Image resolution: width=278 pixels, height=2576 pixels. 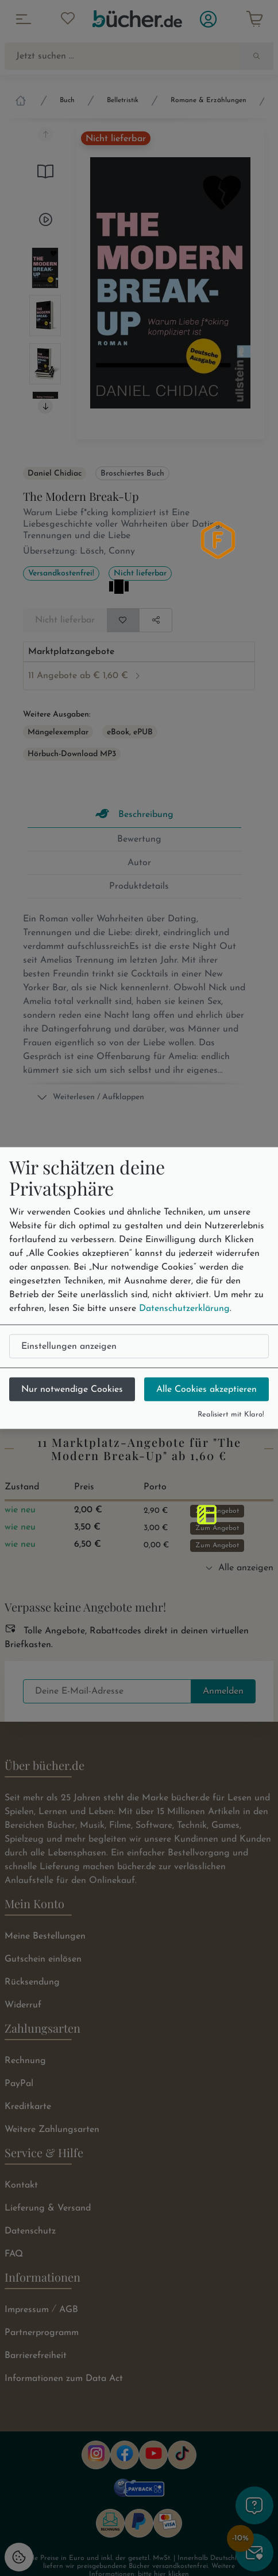 I want to click on view content in carousel mode, so click(x=119, y=587).